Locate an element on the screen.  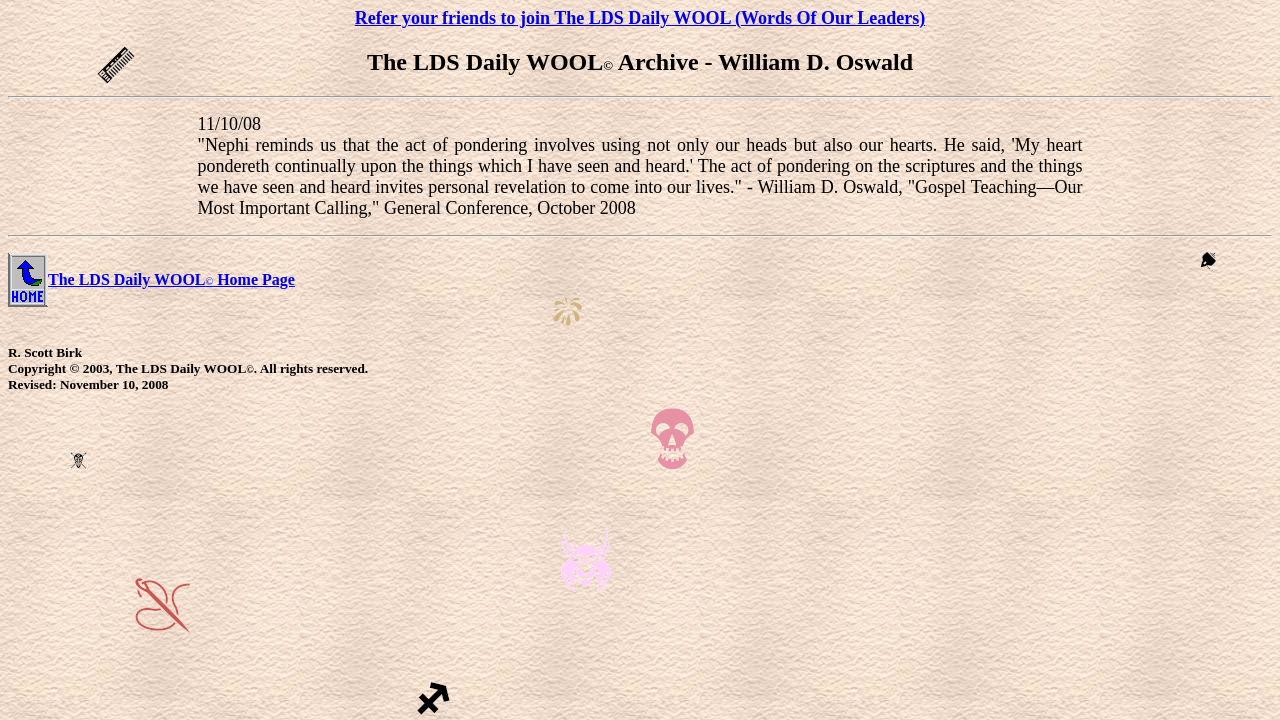
launch bombing run or airstrike action is located at coordinates (1208, 260).